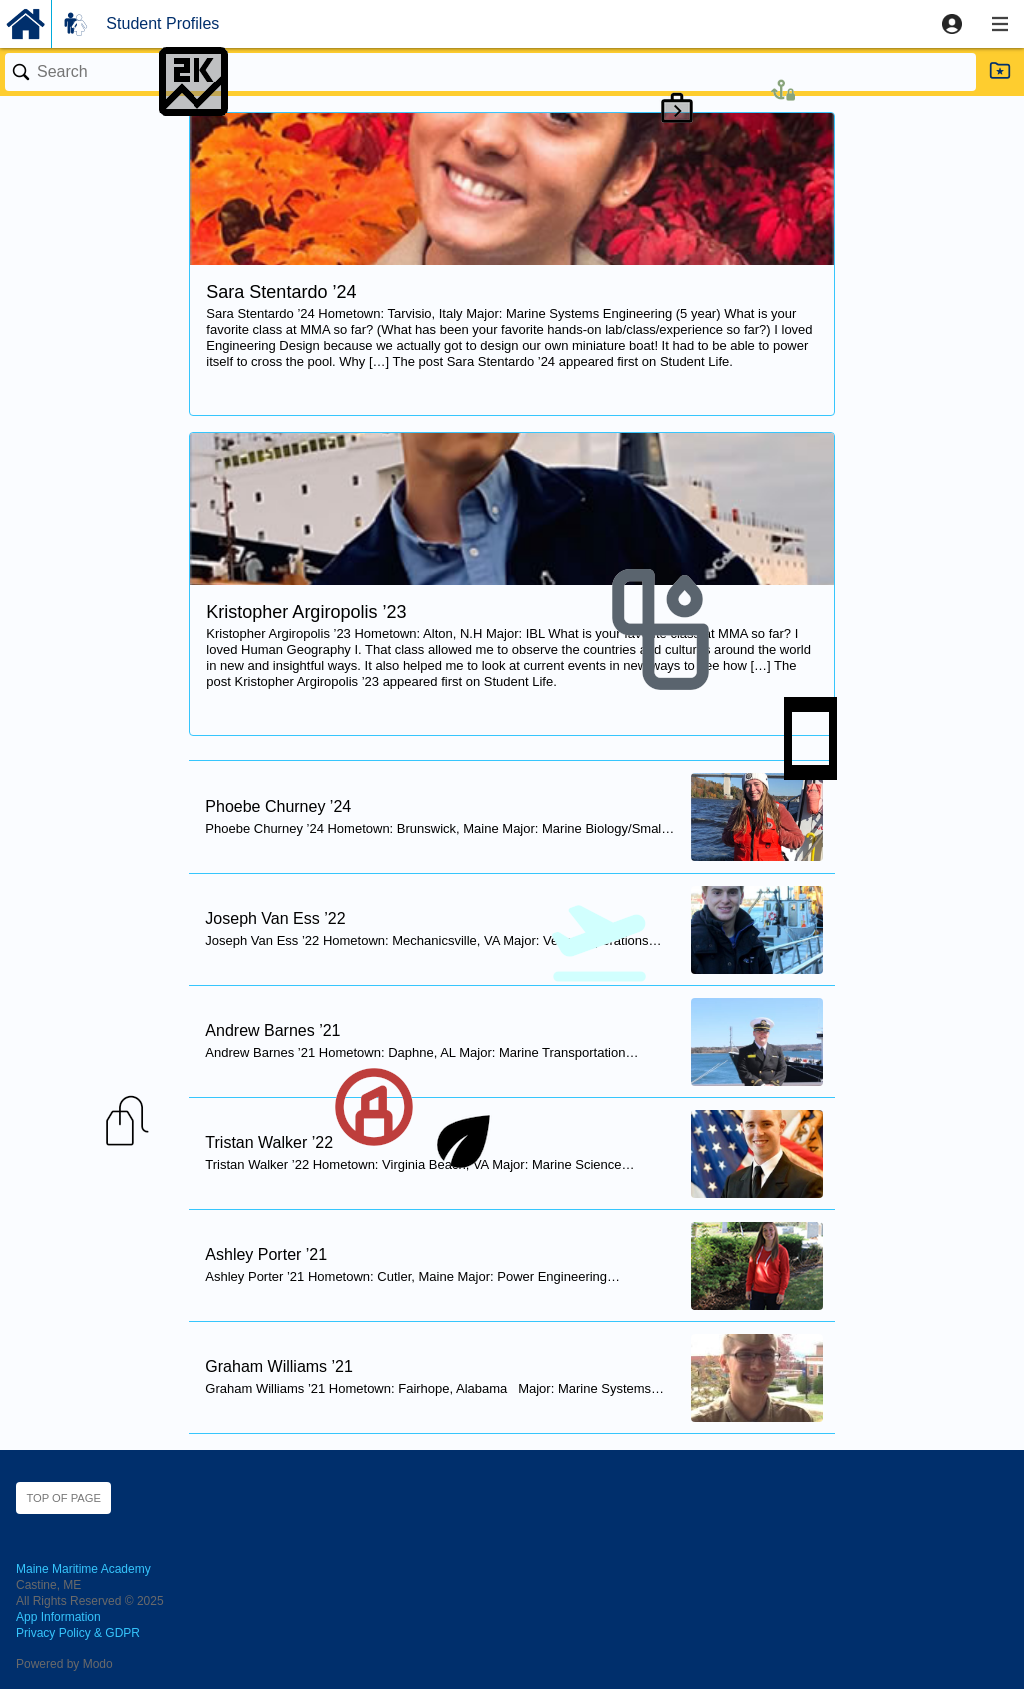 The image size is (1024, 1689). What do you see at coordinates (463, 1141) in the screenshot?
I see `enable eco-friendly or power-saving mode` at bounding box center [463, 1141].